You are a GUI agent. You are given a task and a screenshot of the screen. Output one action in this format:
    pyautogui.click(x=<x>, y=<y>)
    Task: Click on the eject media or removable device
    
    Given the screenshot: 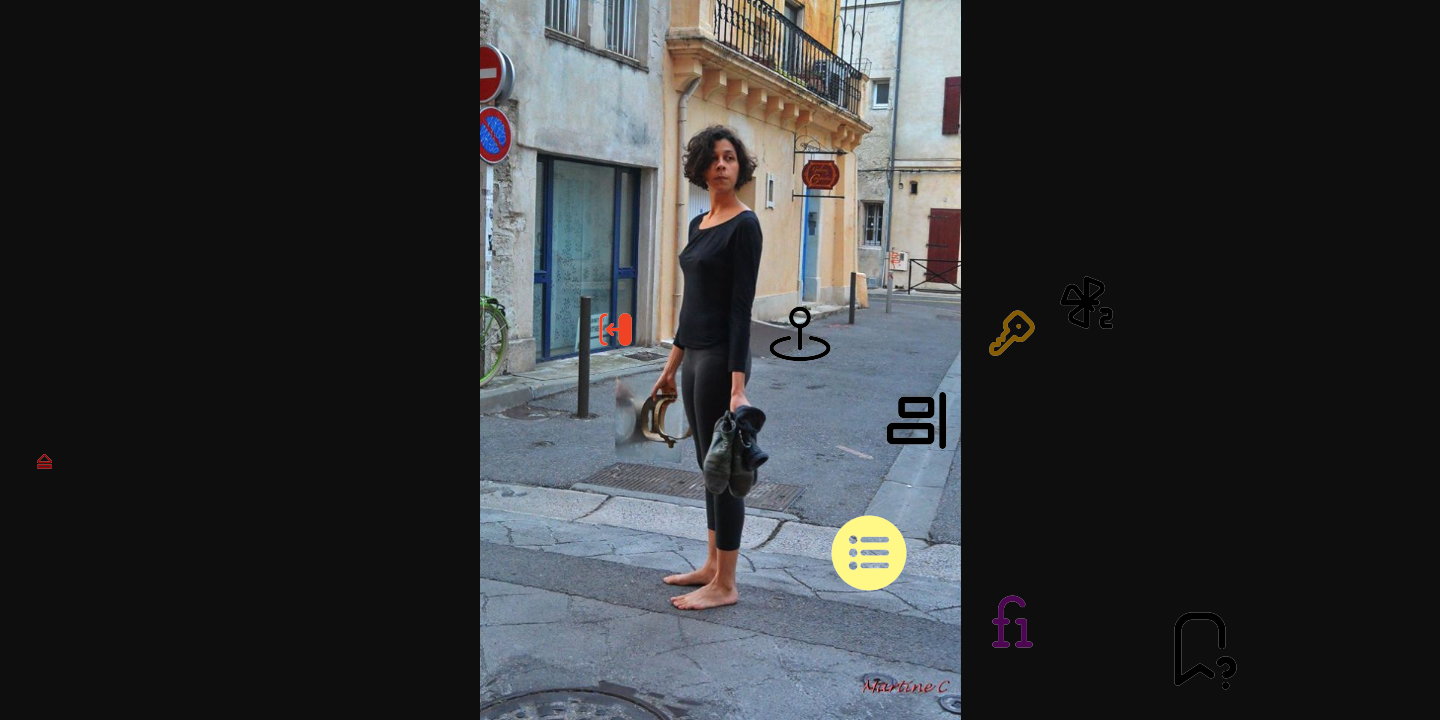 What is the action you would take?
    pyautogui.click(x=44, y=462)
    